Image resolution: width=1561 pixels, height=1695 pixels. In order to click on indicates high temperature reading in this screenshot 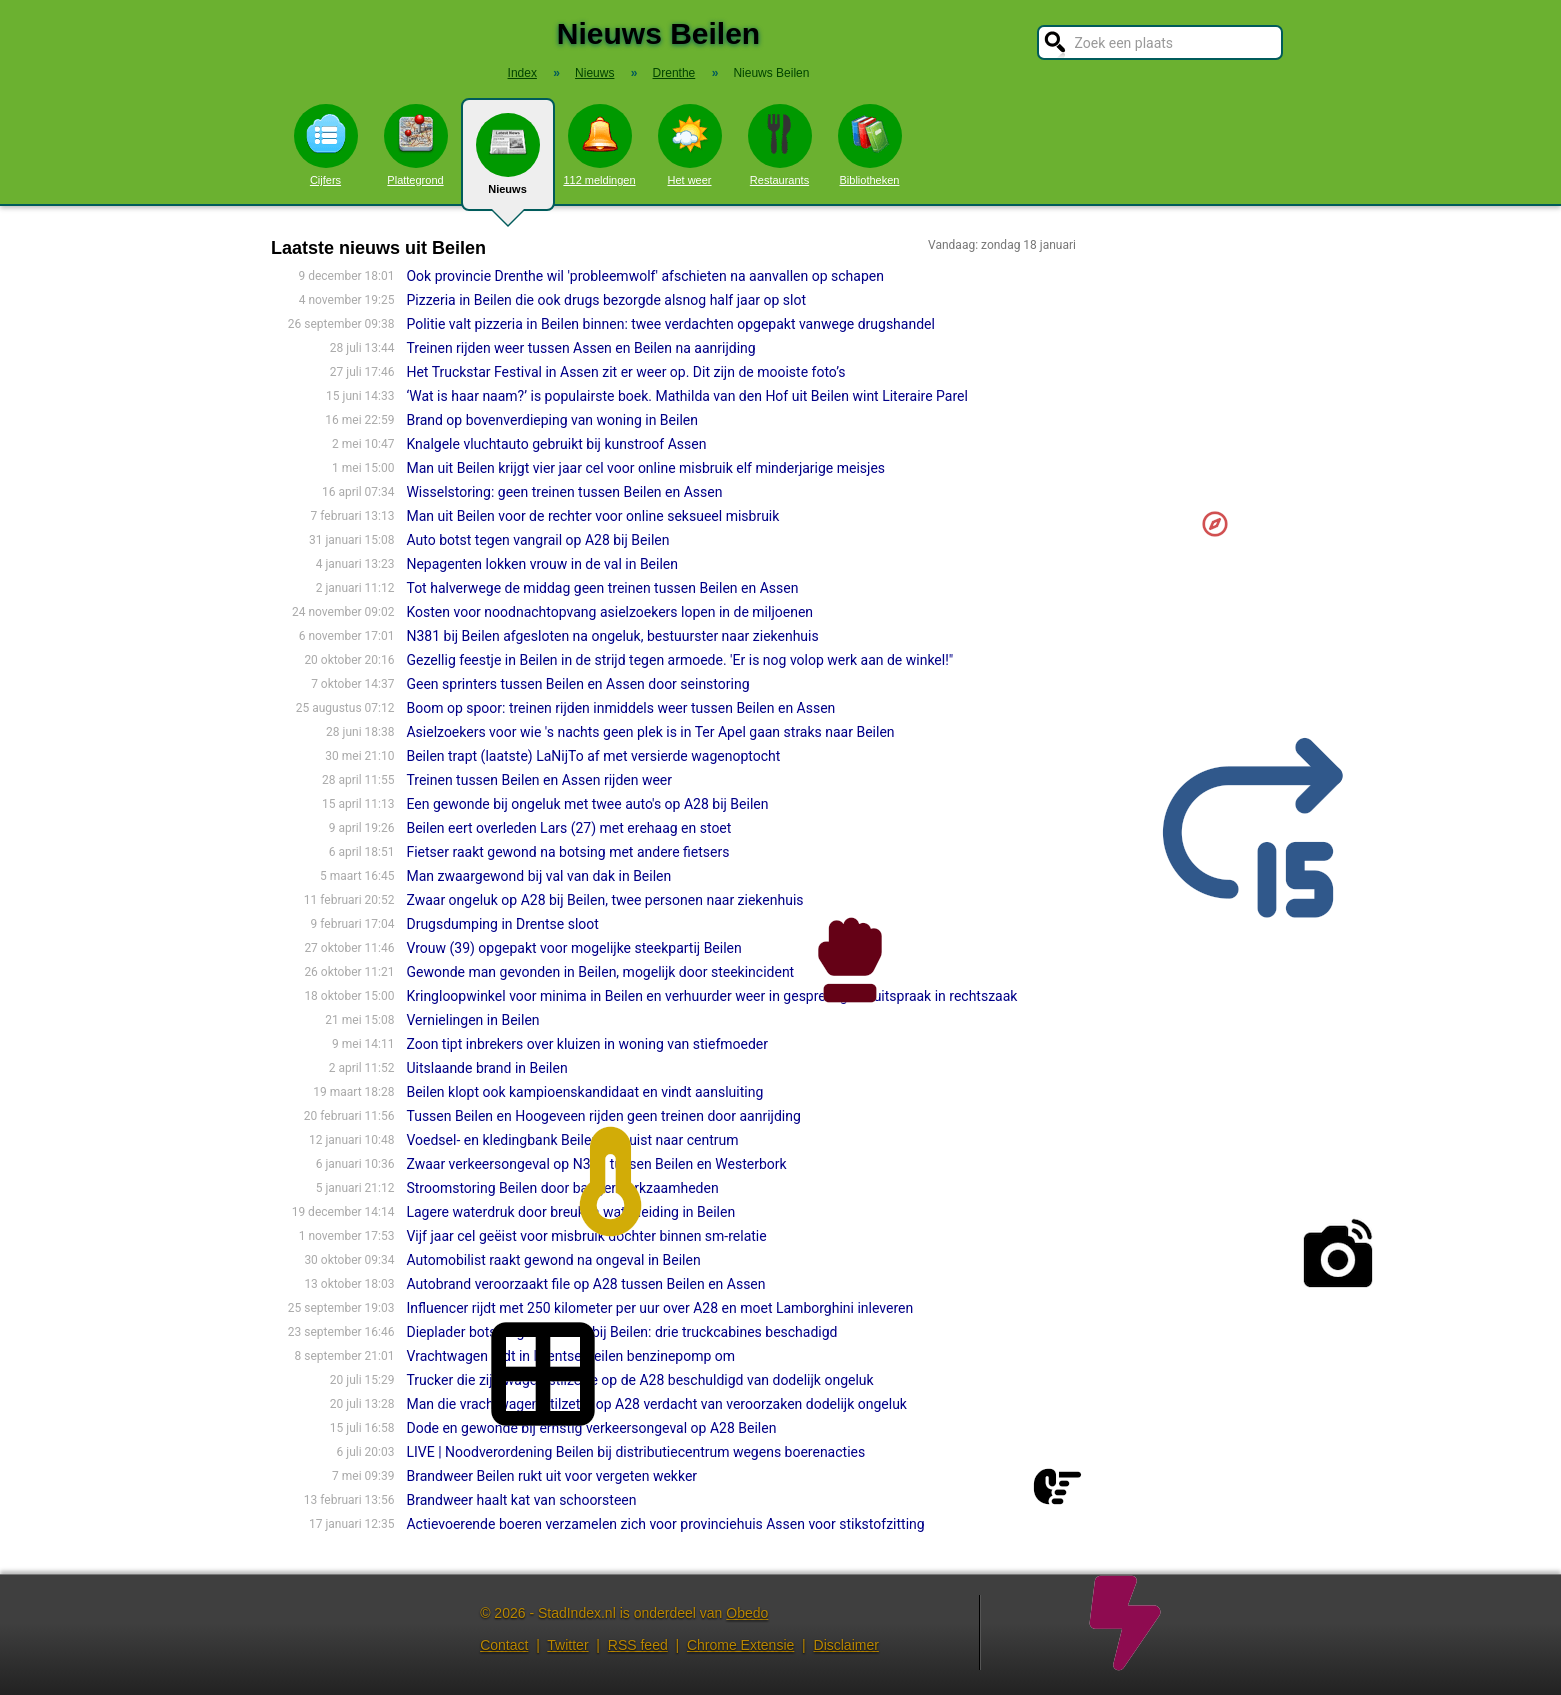, I will do `click(610, 1181)`.